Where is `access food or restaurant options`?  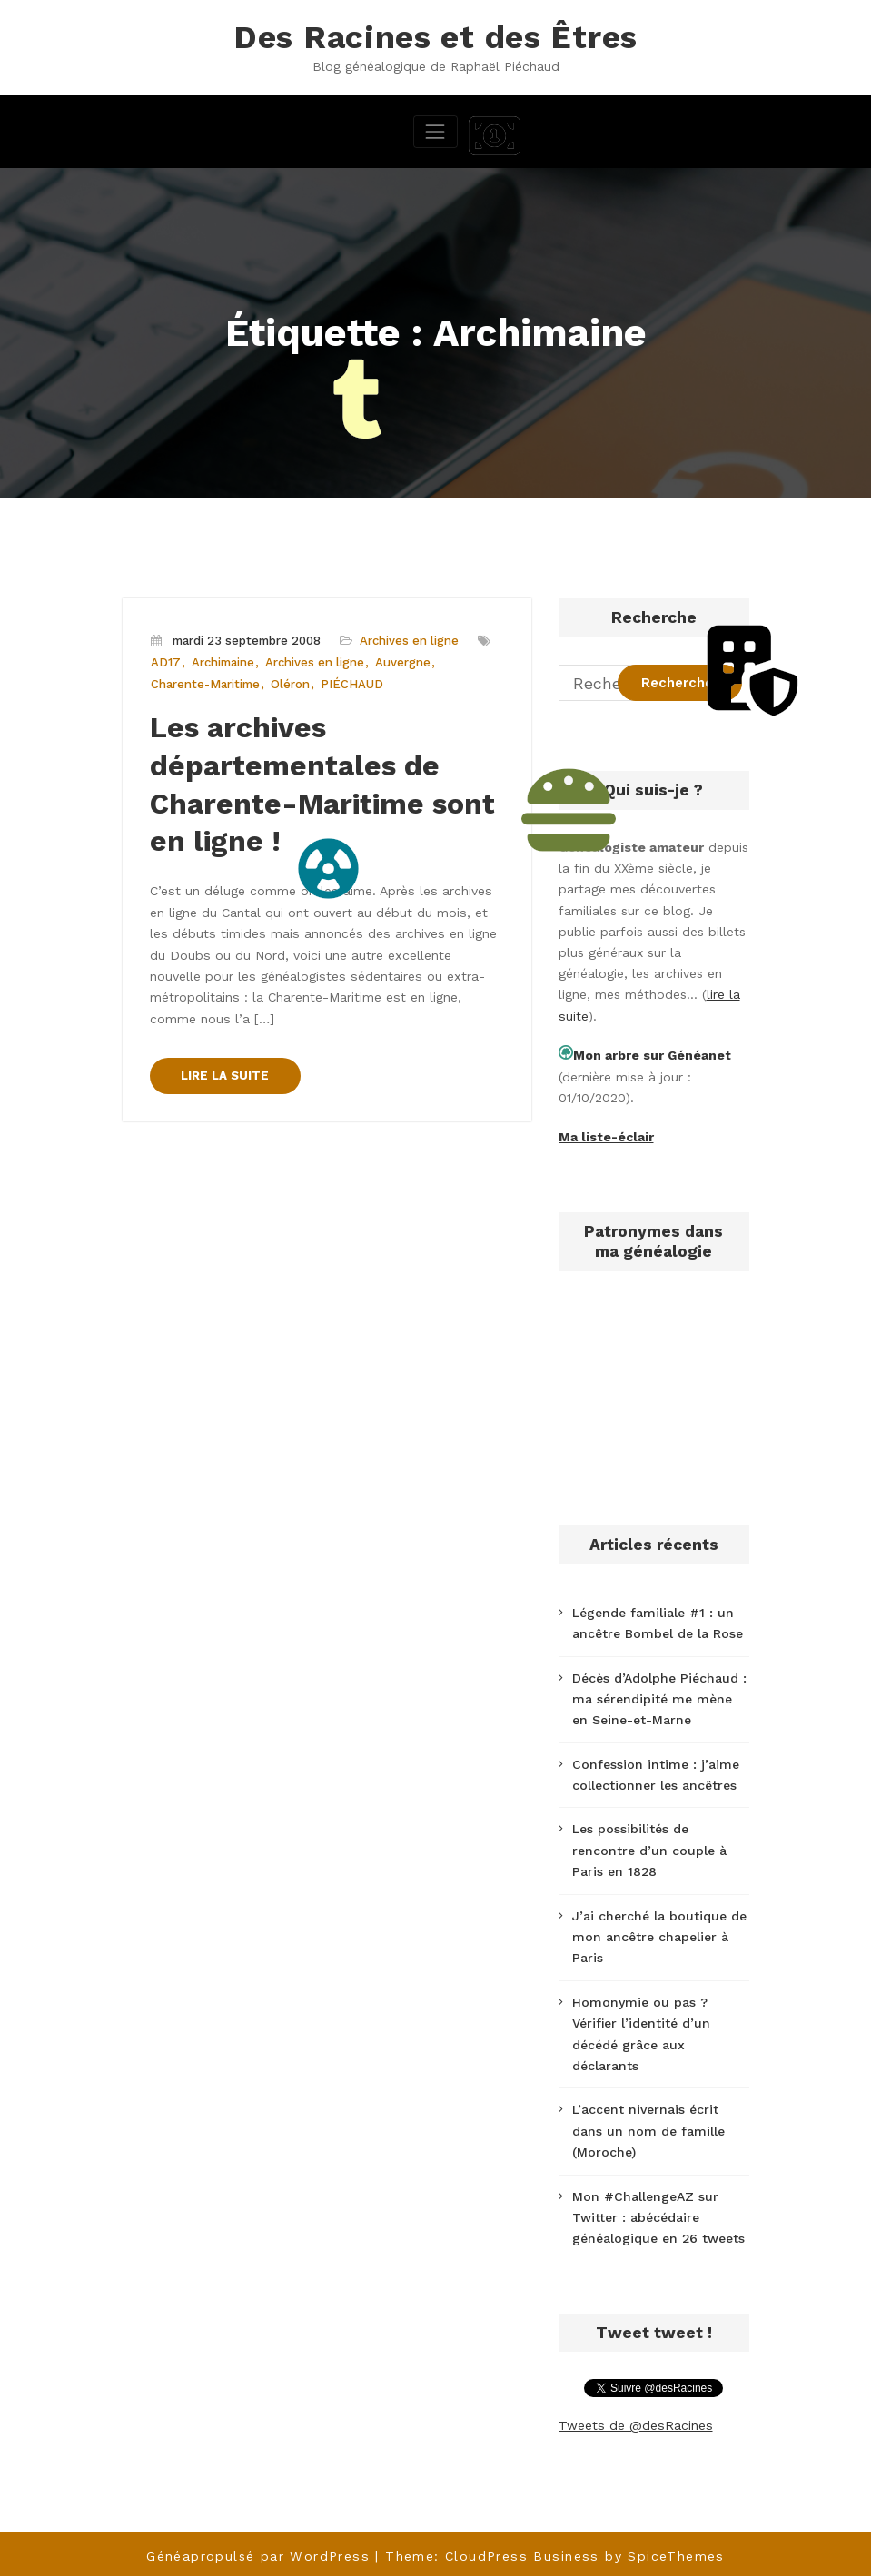 access food or restaurant options is located at coordinates (569, 810).